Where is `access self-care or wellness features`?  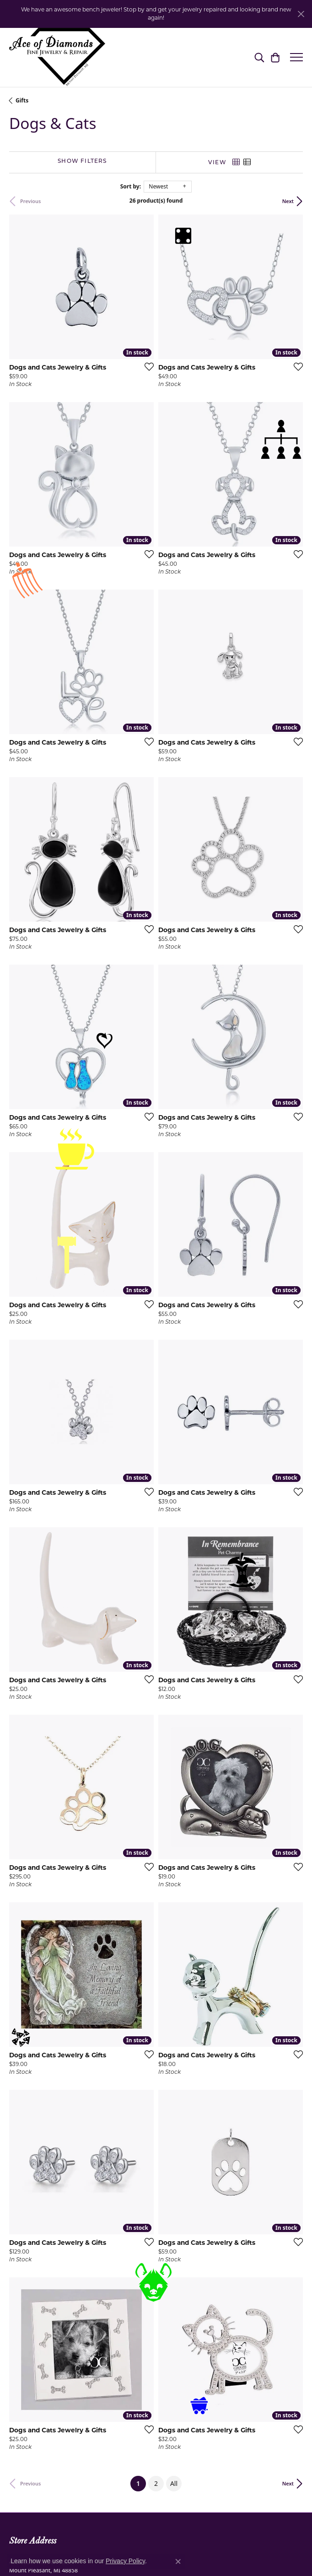
access self-care or wellness features is located at coordinates (104, 1041).